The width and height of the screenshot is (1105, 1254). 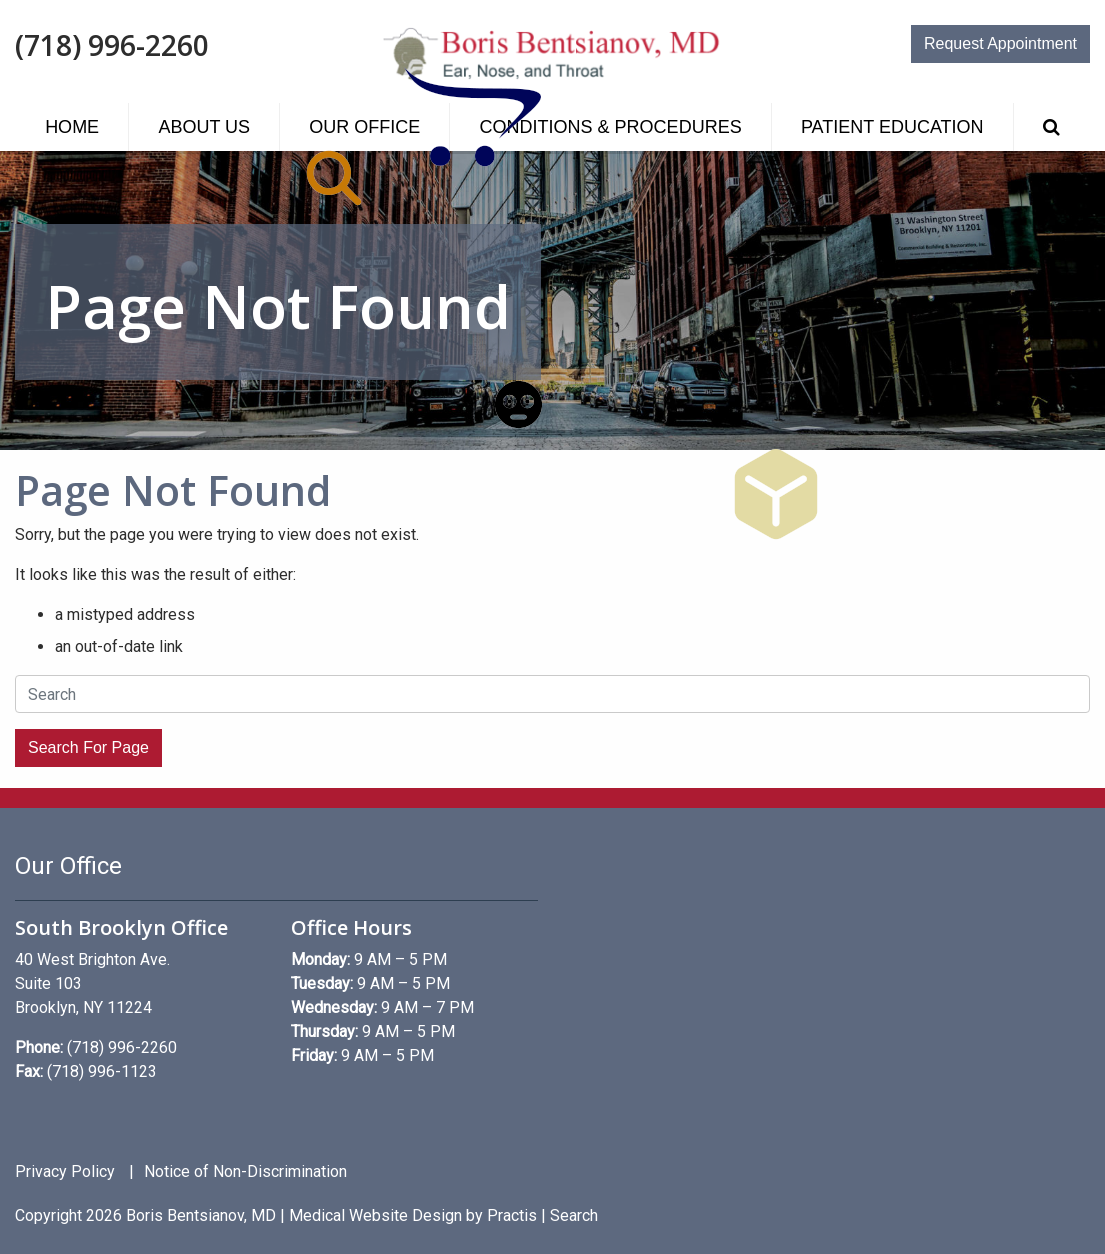 I want to click on roll a six-sided die, so click(x=776, y=493).